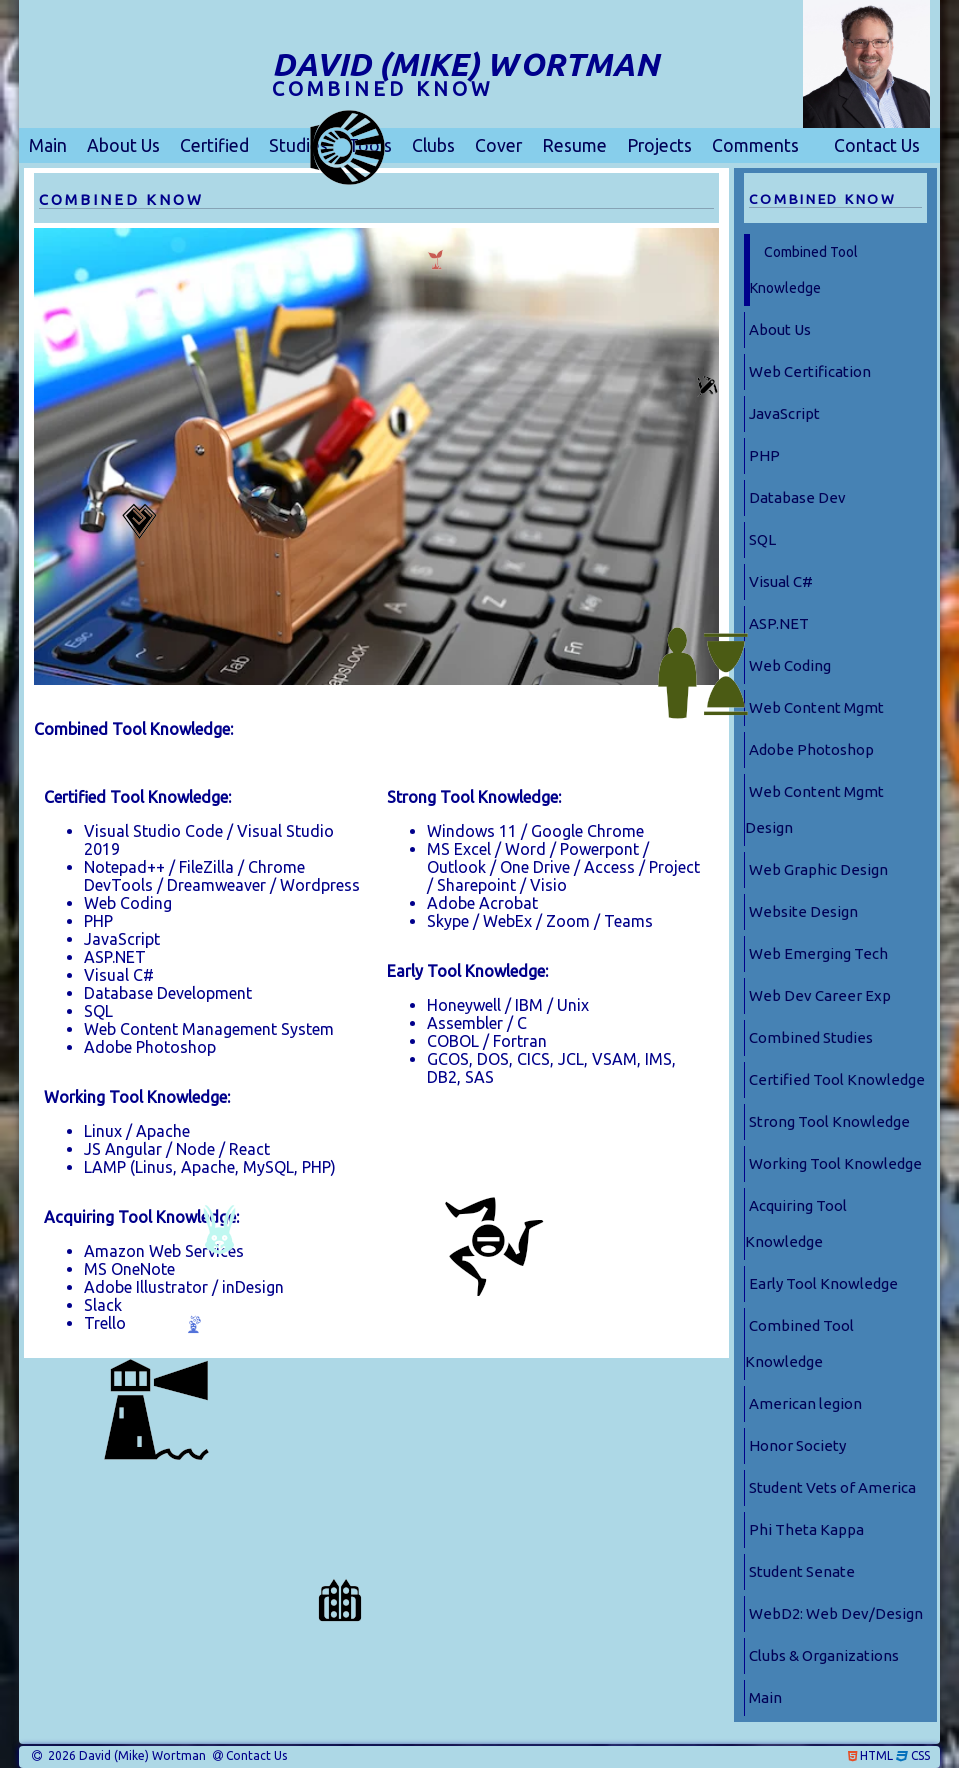 This screenshot has width=959, height=1768. I want to click on indicates player is drowning or taking water damage, so click(193, 1324).